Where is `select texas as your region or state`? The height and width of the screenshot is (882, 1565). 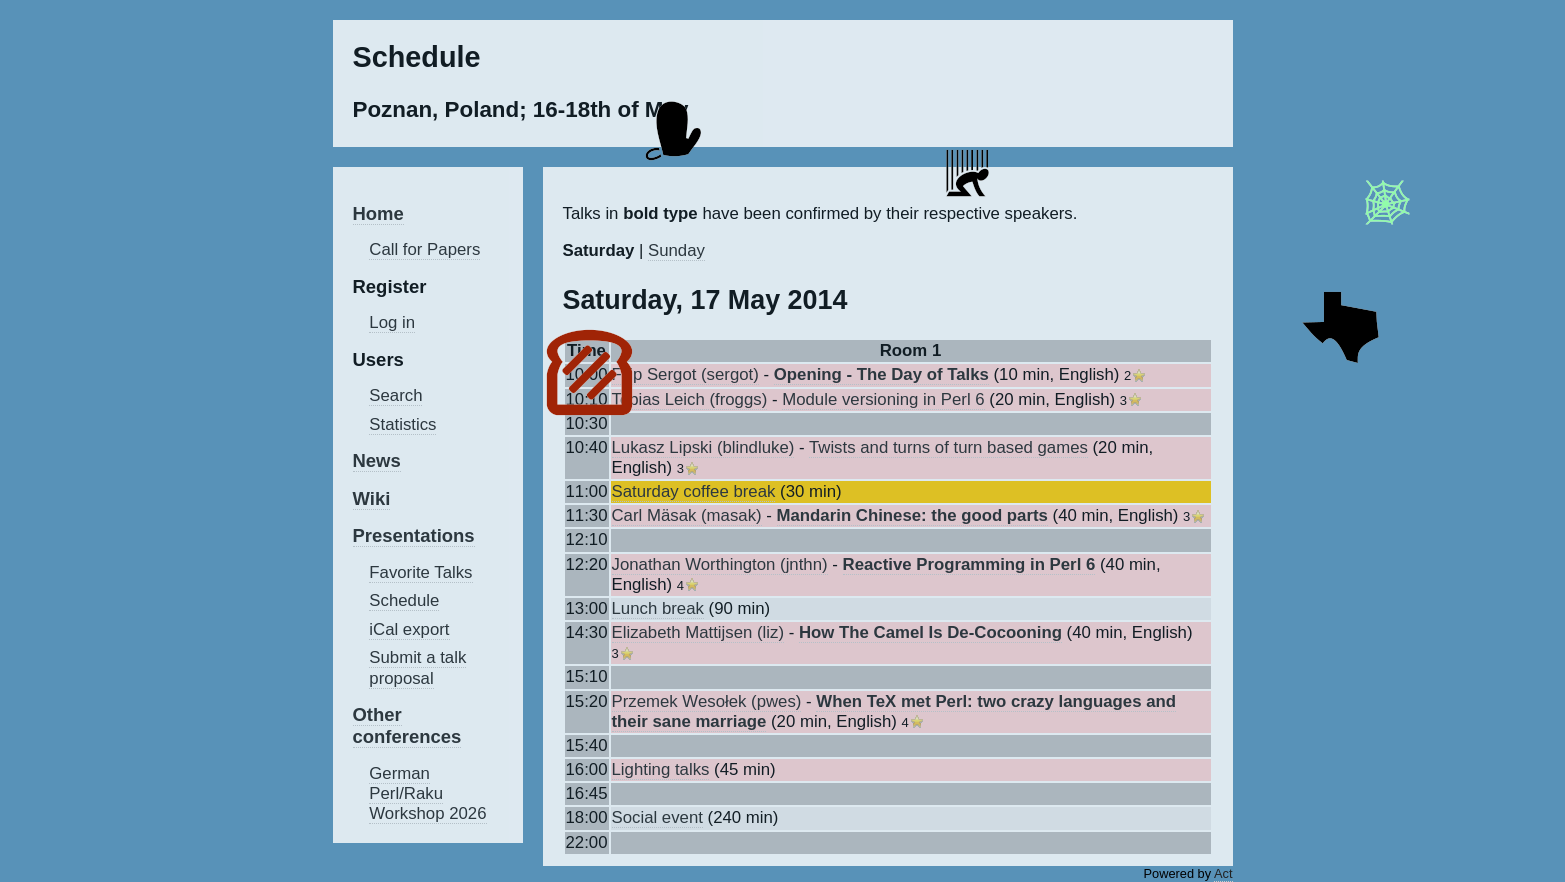
select texas as your region or state is located at coordinates (1340, 327).